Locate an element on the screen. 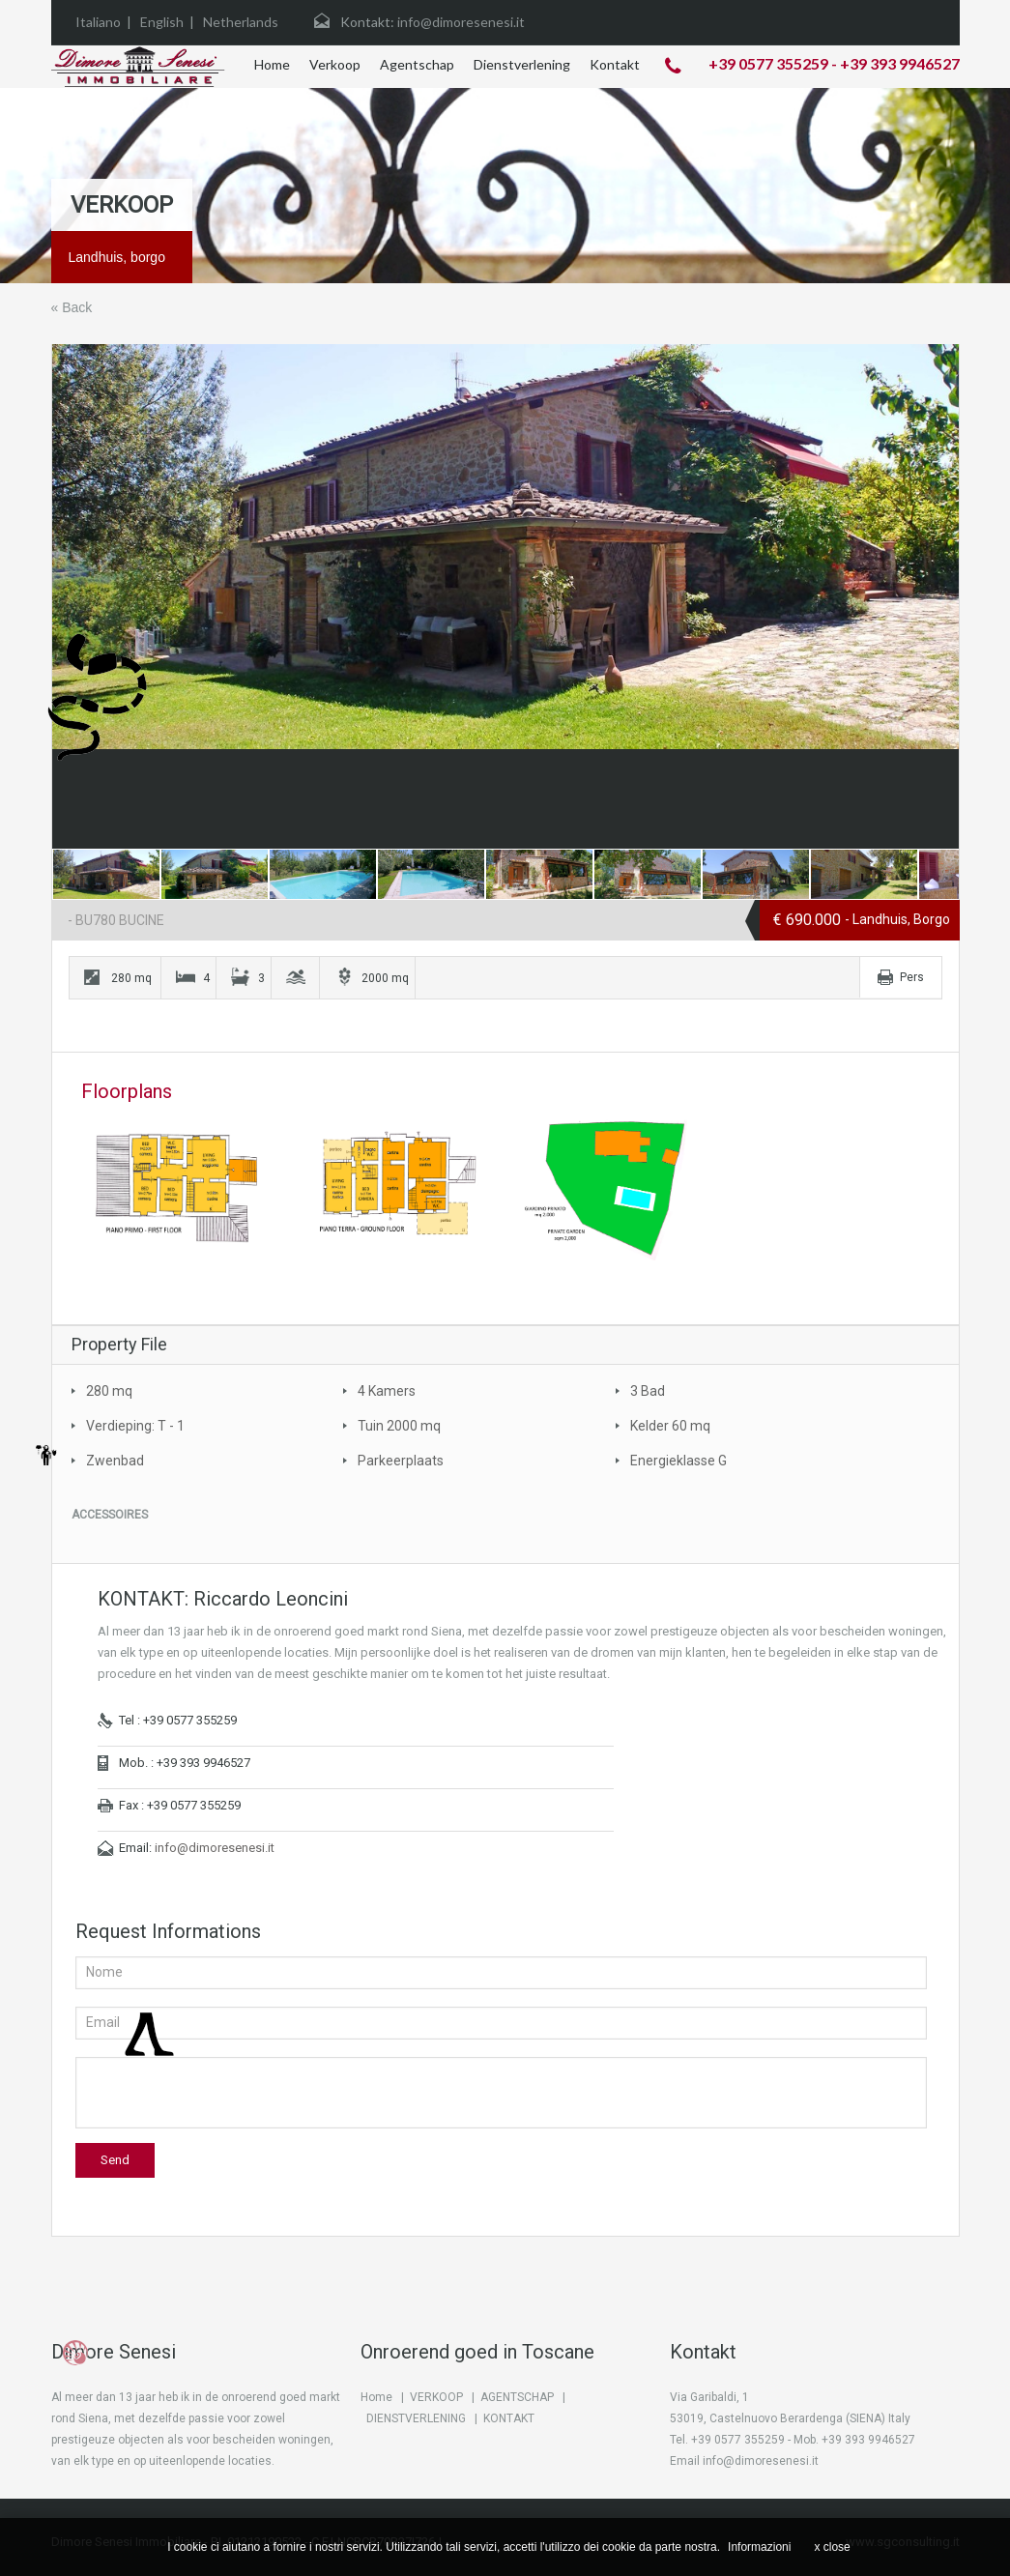 Image resolution: width=1010 pixels, height=2576 pixels. earthworm creature in a game context is located at coordinates (96, 697).